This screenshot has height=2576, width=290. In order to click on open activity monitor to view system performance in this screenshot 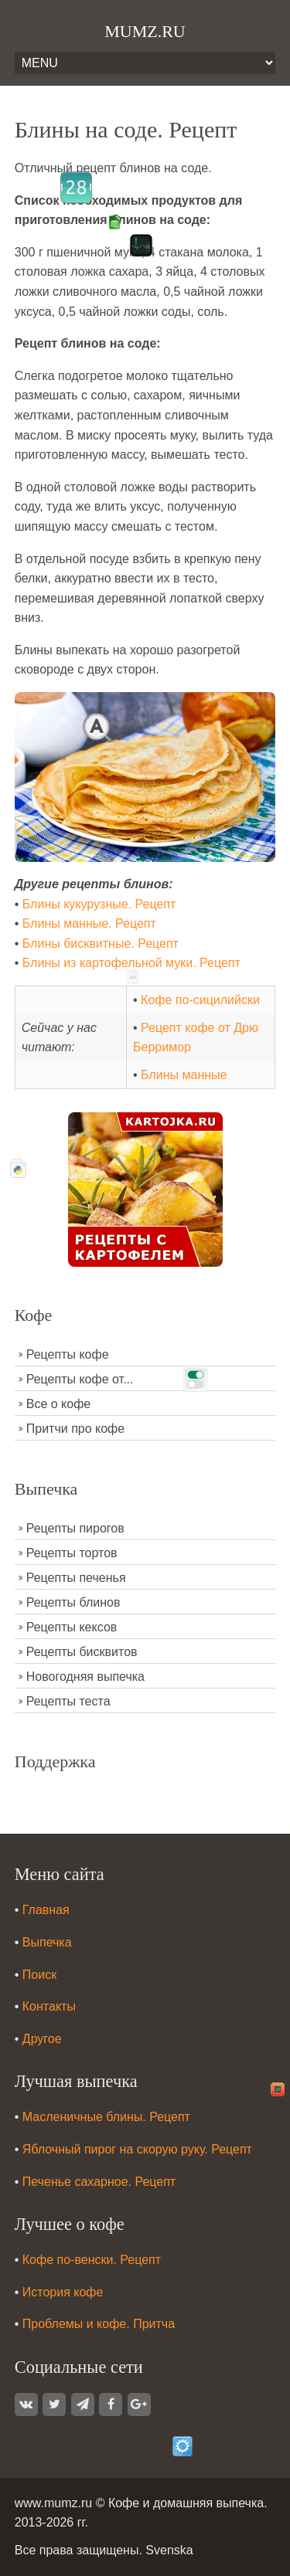, I will do `click(141, 245)`.